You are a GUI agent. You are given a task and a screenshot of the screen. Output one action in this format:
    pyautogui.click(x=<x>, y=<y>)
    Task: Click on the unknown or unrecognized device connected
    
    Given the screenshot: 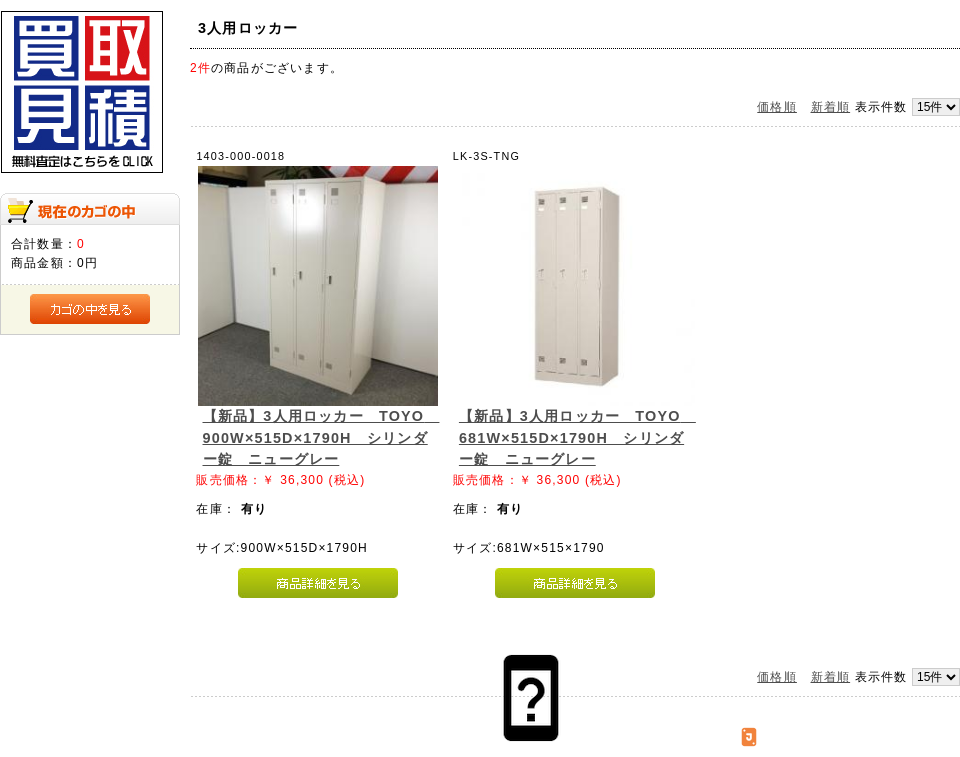 What is the action you would take?
    pyautogui.click(x=531, y=698)
    